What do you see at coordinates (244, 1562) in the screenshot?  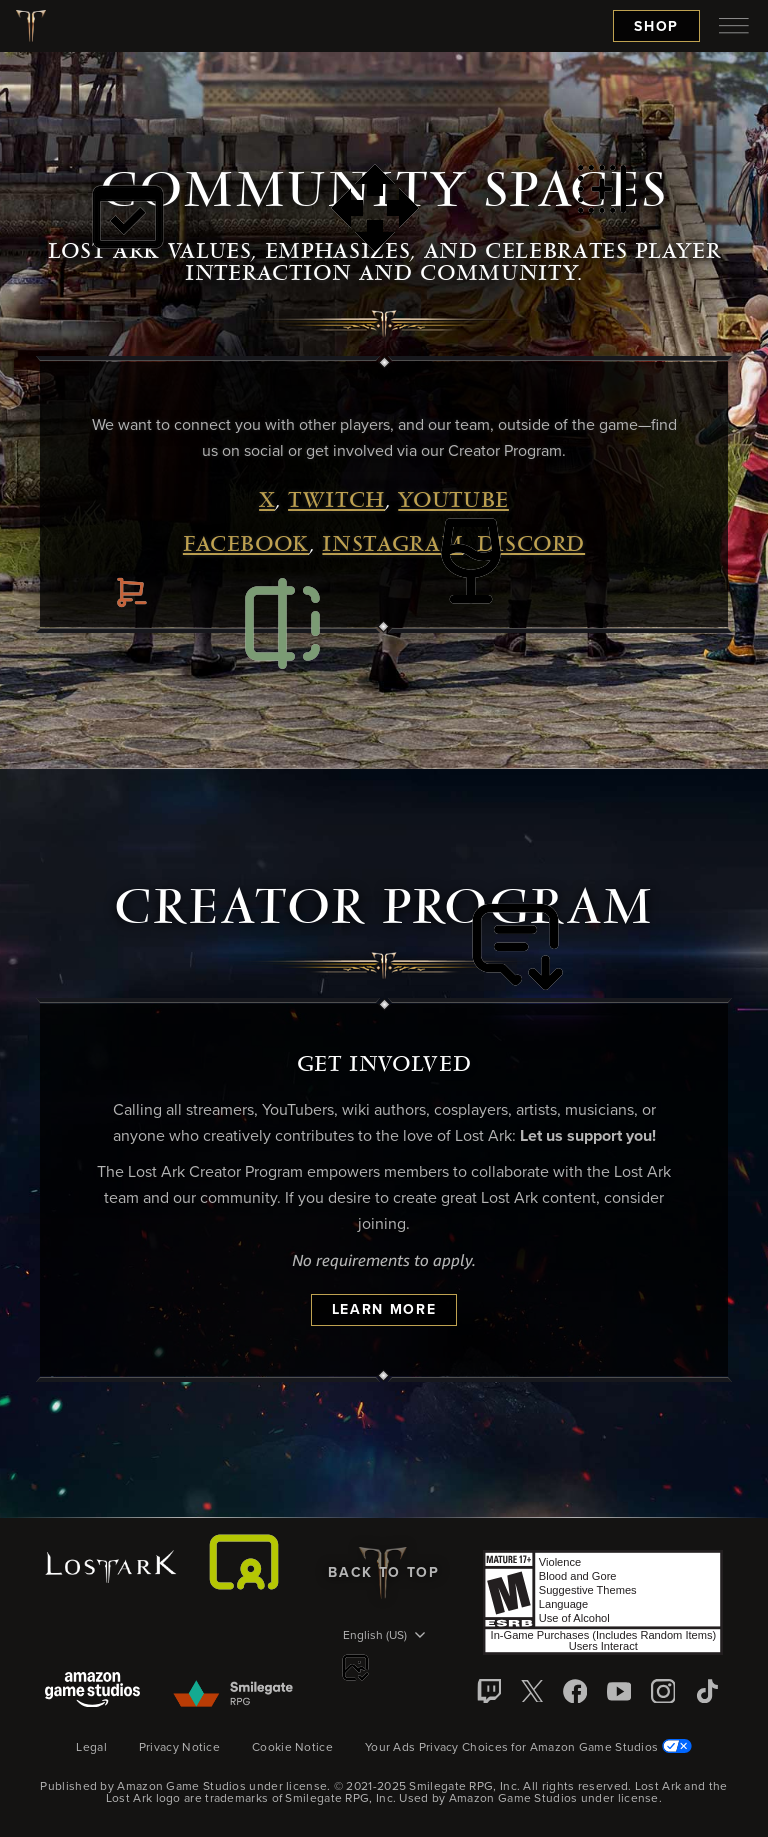 I see `access teaching or presentation tools` at bounding box center [244, 1562].